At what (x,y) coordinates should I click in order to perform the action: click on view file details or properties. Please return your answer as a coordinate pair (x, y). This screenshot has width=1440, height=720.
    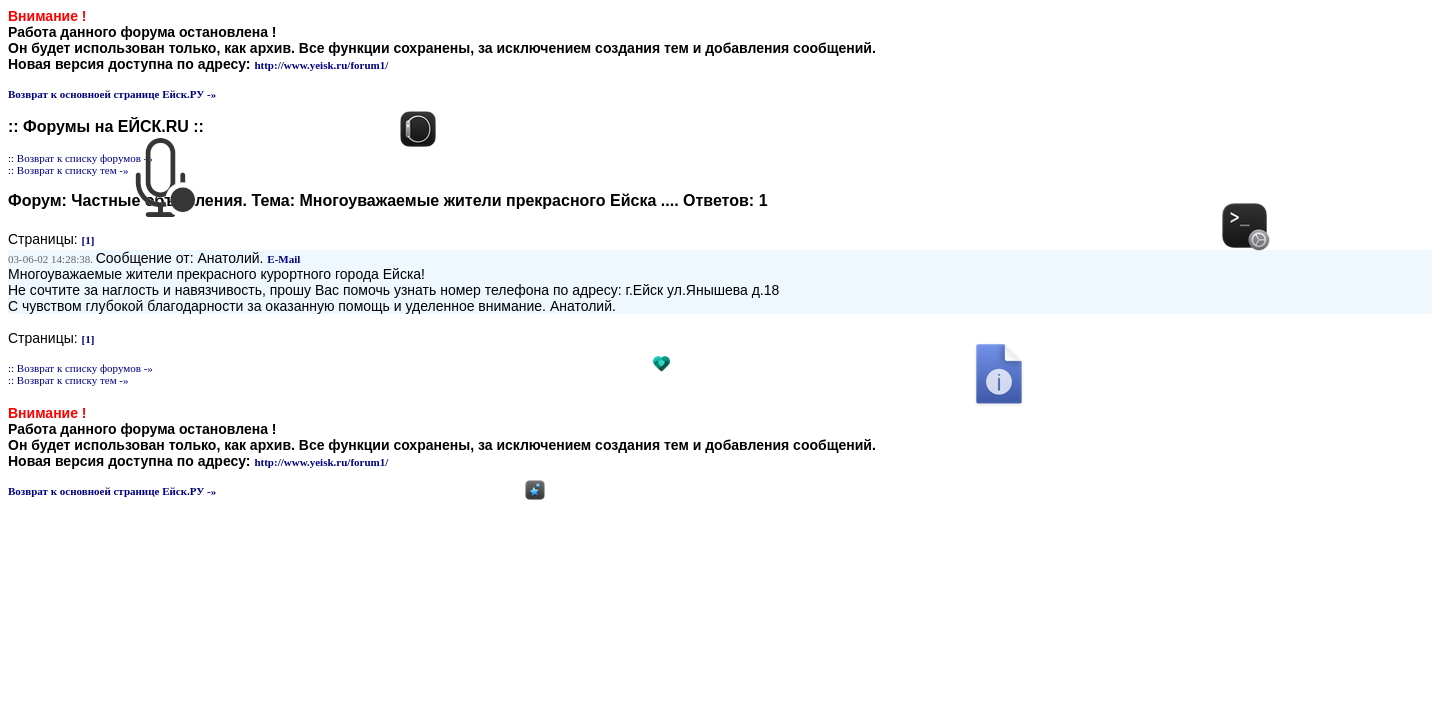
    Looking at the image, I should click on (999, 375).